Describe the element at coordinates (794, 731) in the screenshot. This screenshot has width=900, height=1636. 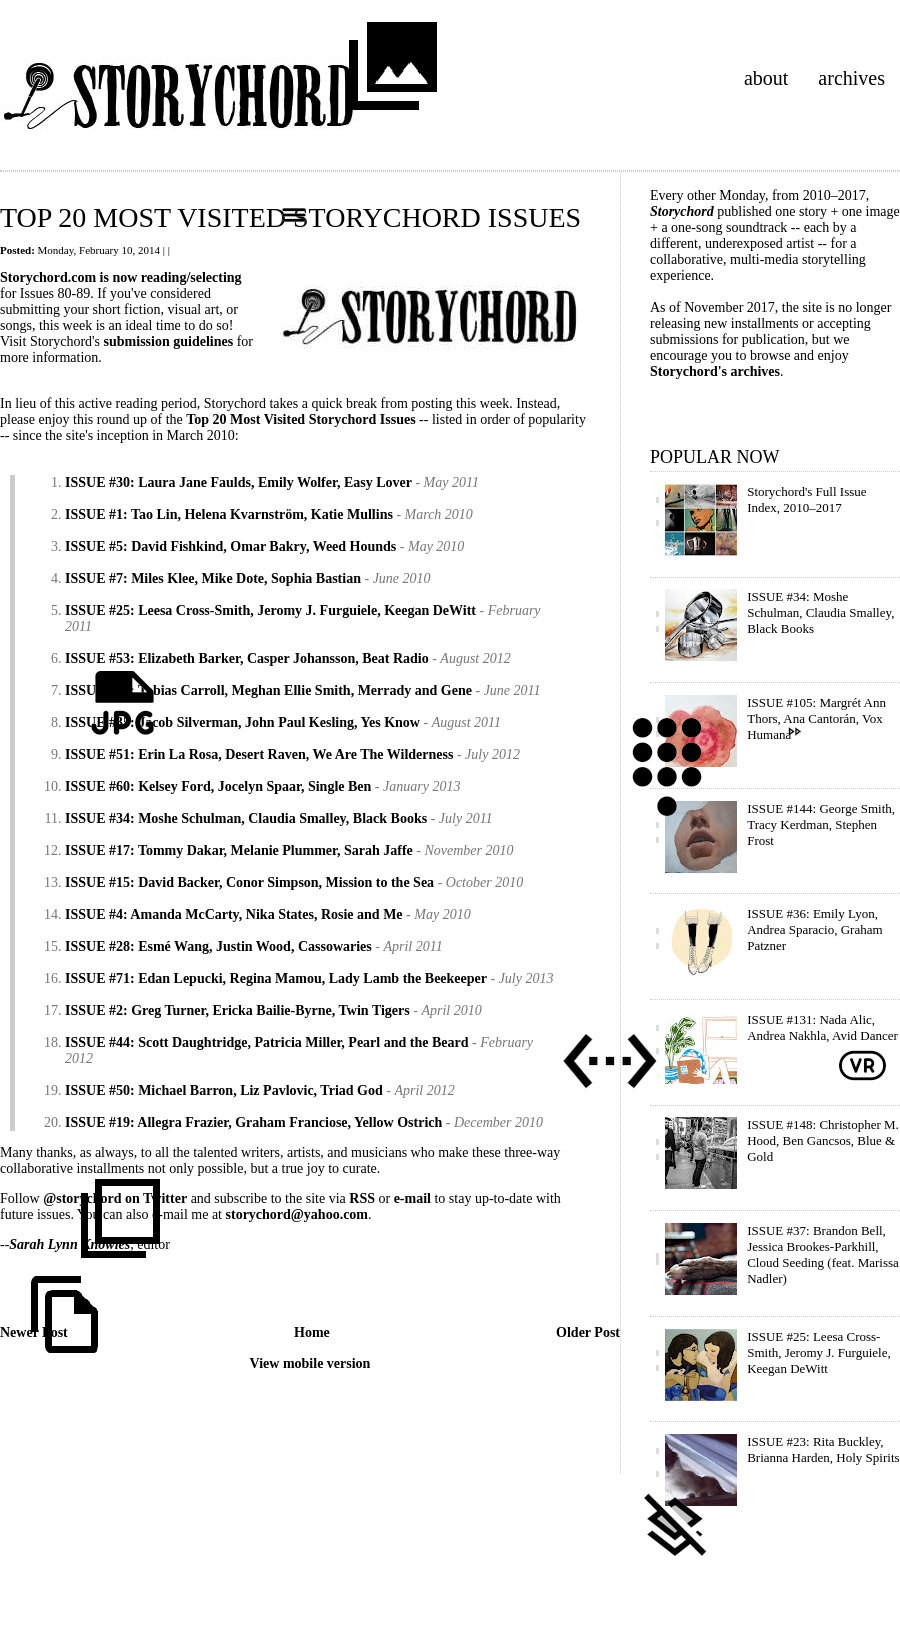
I see `skip forward in media playback` at that location.